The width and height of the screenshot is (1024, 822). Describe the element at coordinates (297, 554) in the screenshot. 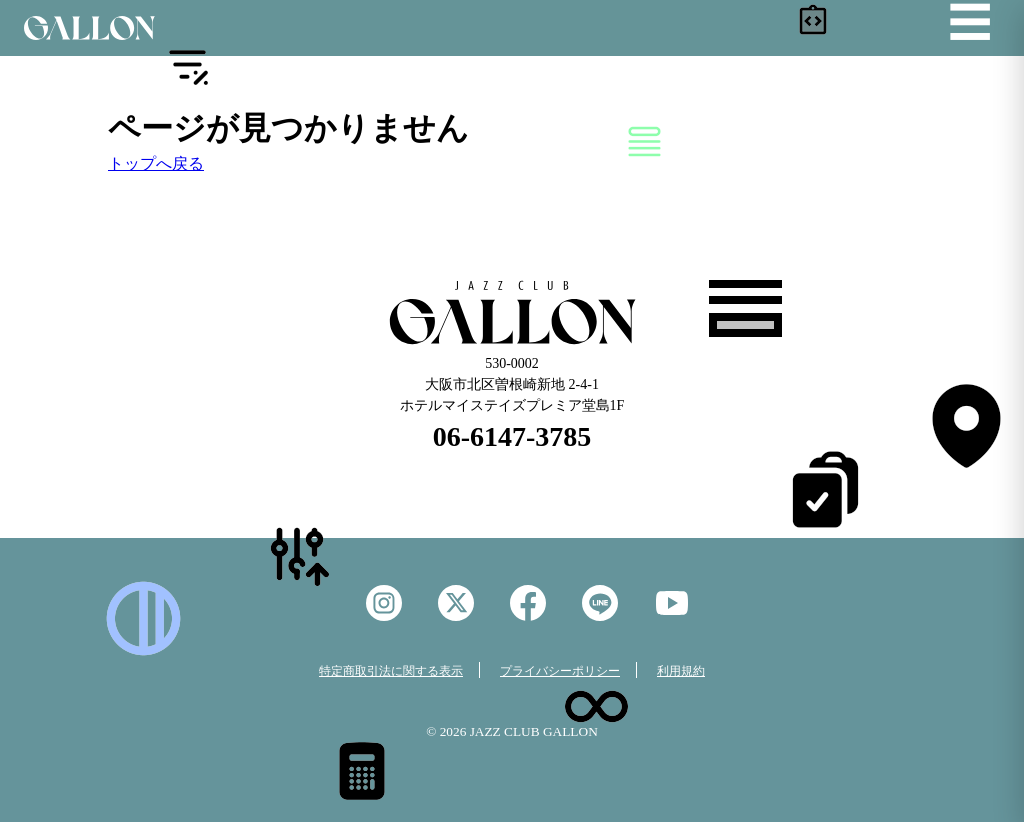

I see `adjust settings or preferences` at that location.